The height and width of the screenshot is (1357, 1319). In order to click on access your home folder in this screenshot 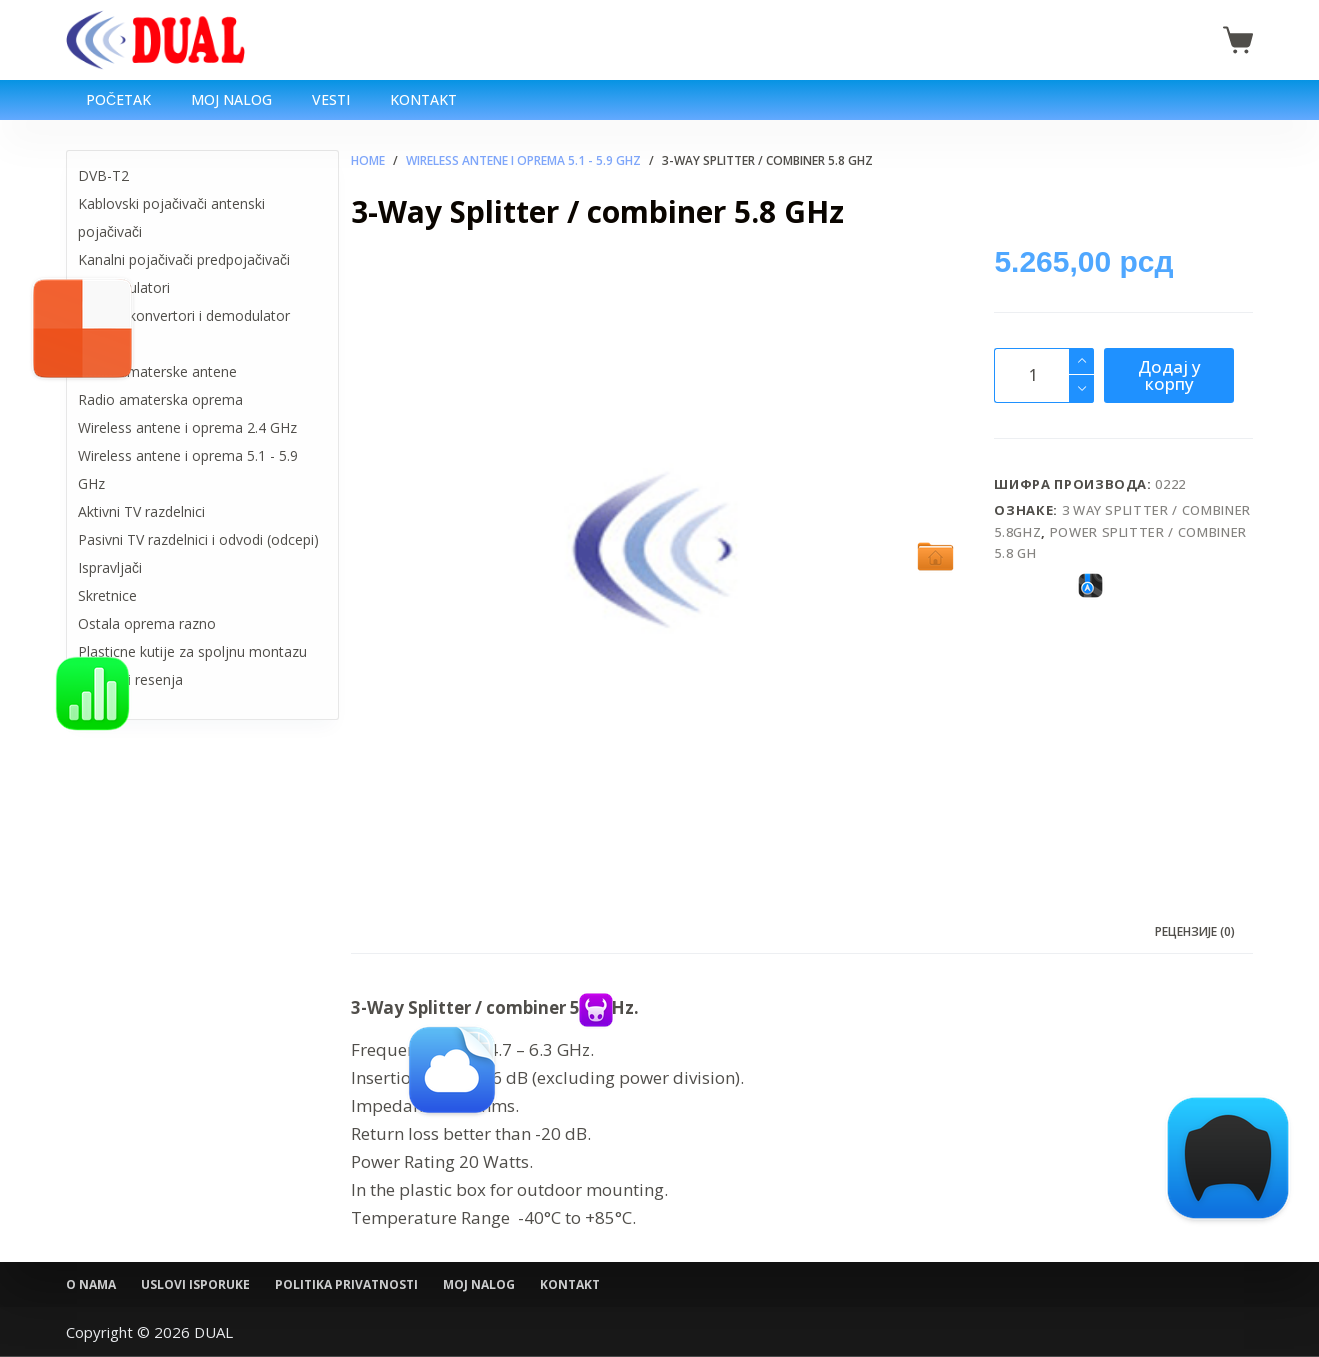, I will do `click(935, 556)`.